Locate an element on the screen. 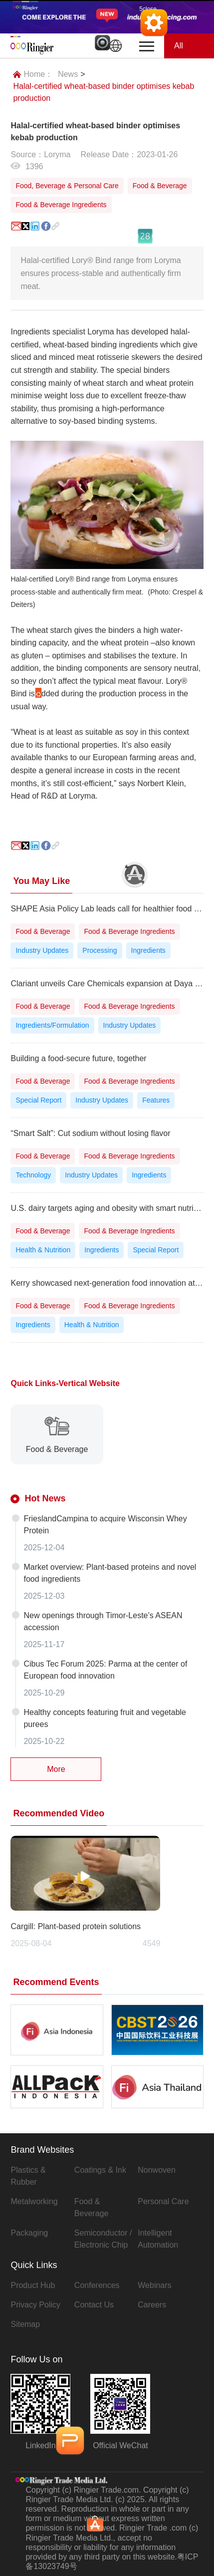 The image size is (214, 2576). open the ubuntu system menu is located at coordinates (38, 693).